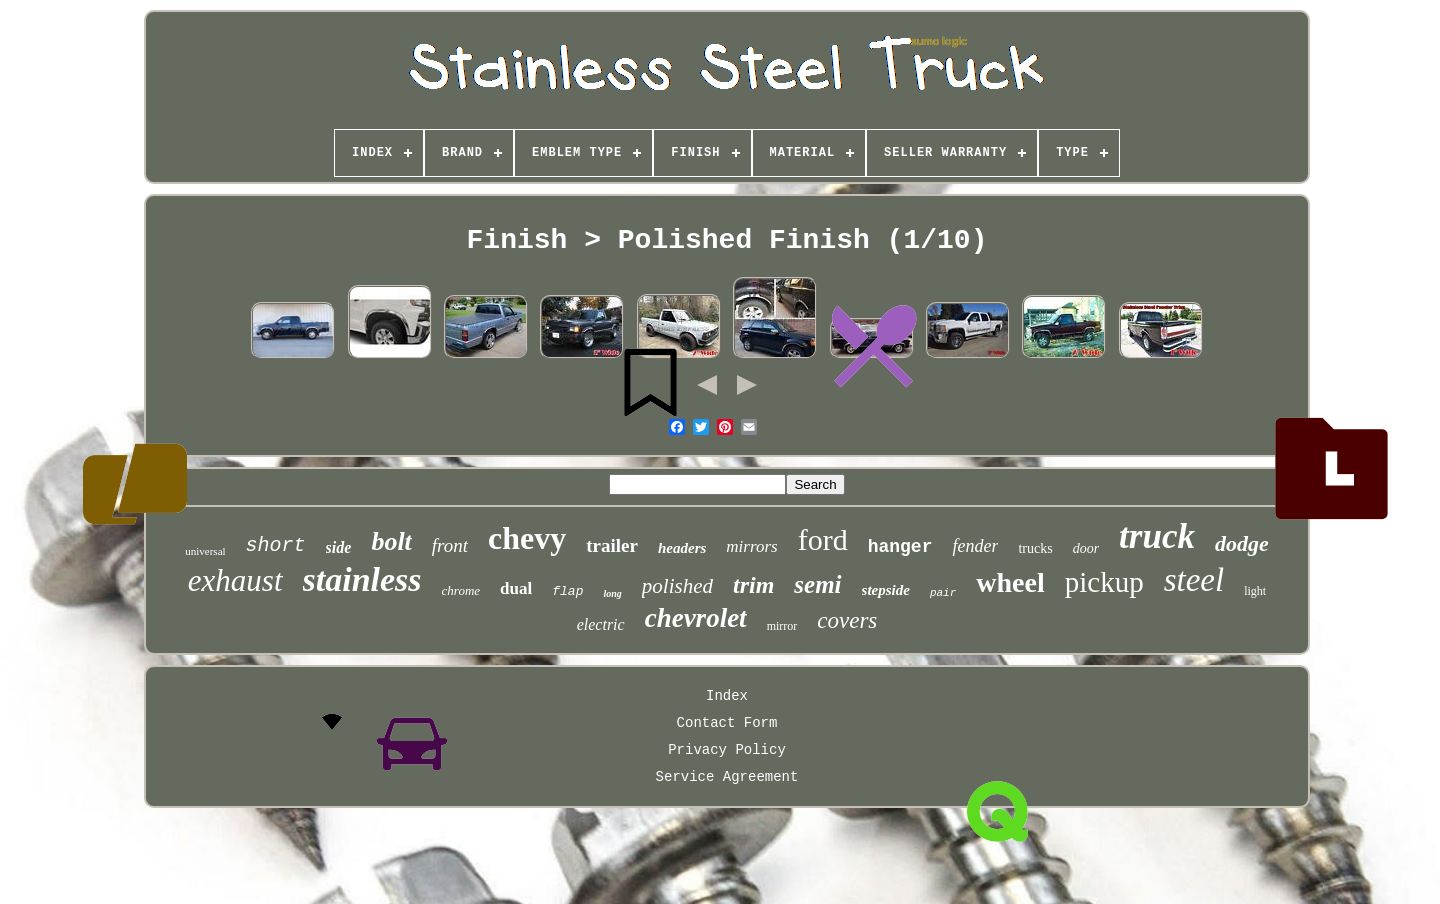 This screenshot has height=904, width=1440. Describe the element at coordinates (1331, 468) in the screenshot. I see `view folder history or recent files` at that location.